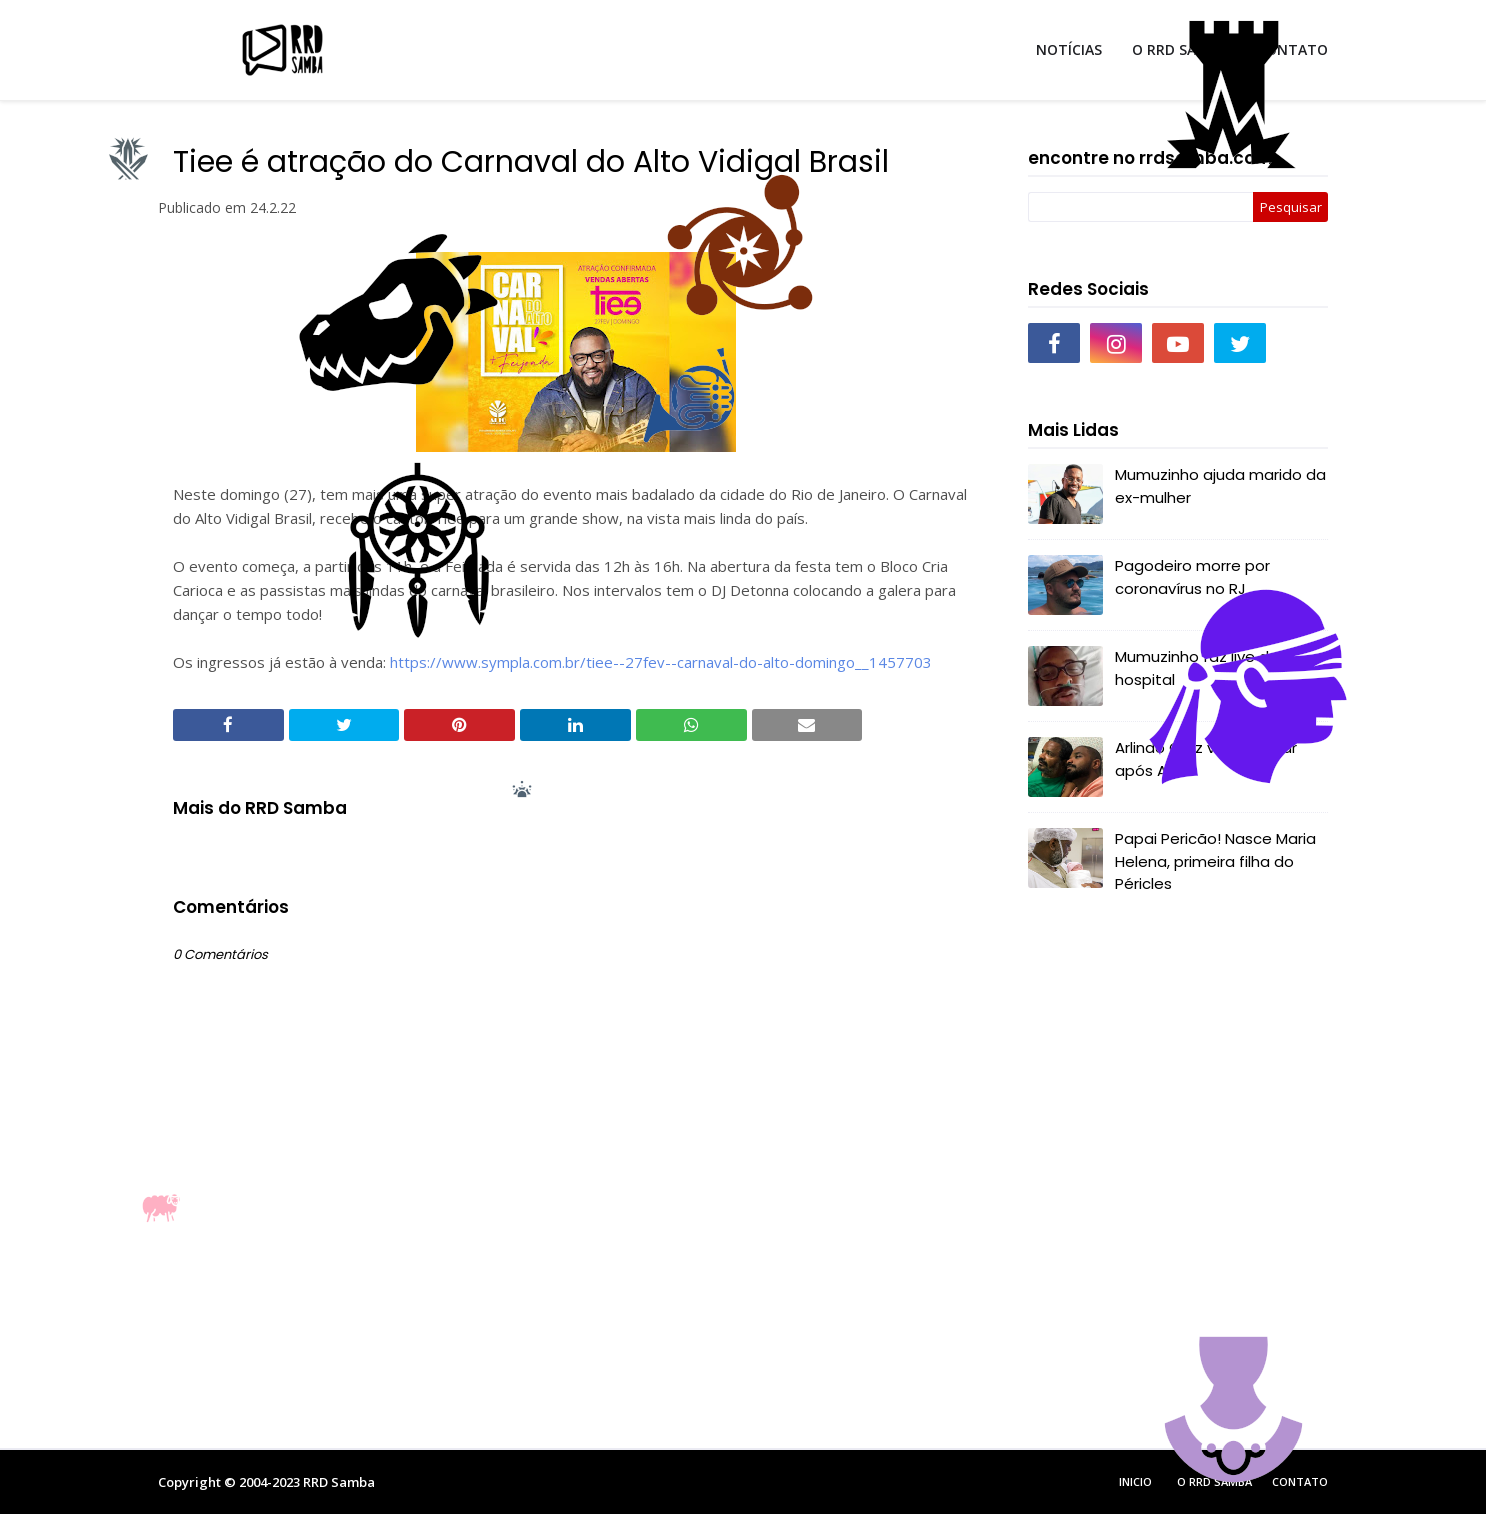 This screenshot has height=1514, width=1486. I want to click on access dream journal or sleep tracking features, so click(417, 550).